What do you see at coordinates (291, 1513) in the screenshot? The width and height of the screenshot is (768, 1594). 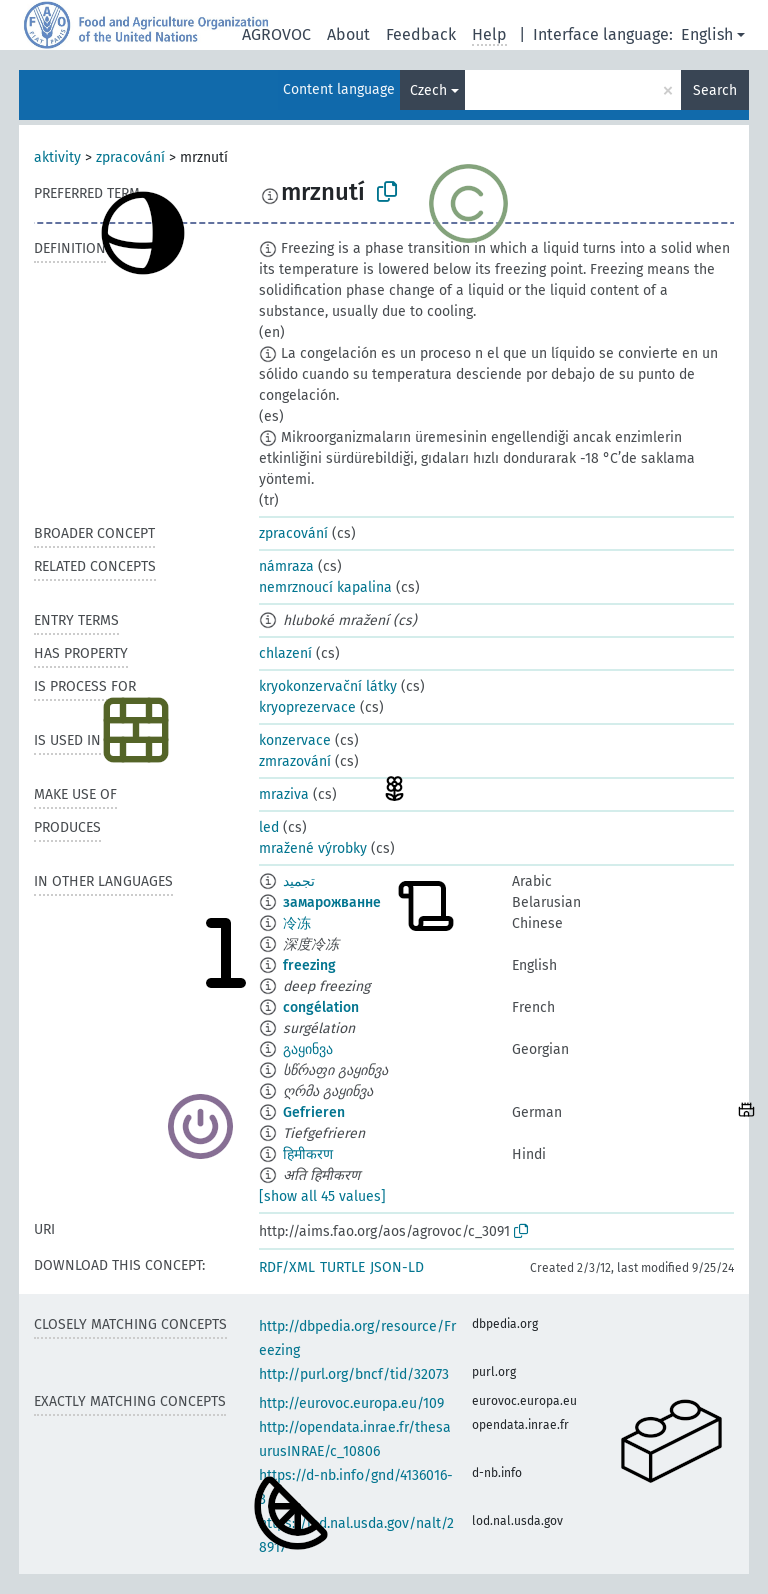 I see `indicates citrus or fruit-related content` at bounding box center [291, 1513].